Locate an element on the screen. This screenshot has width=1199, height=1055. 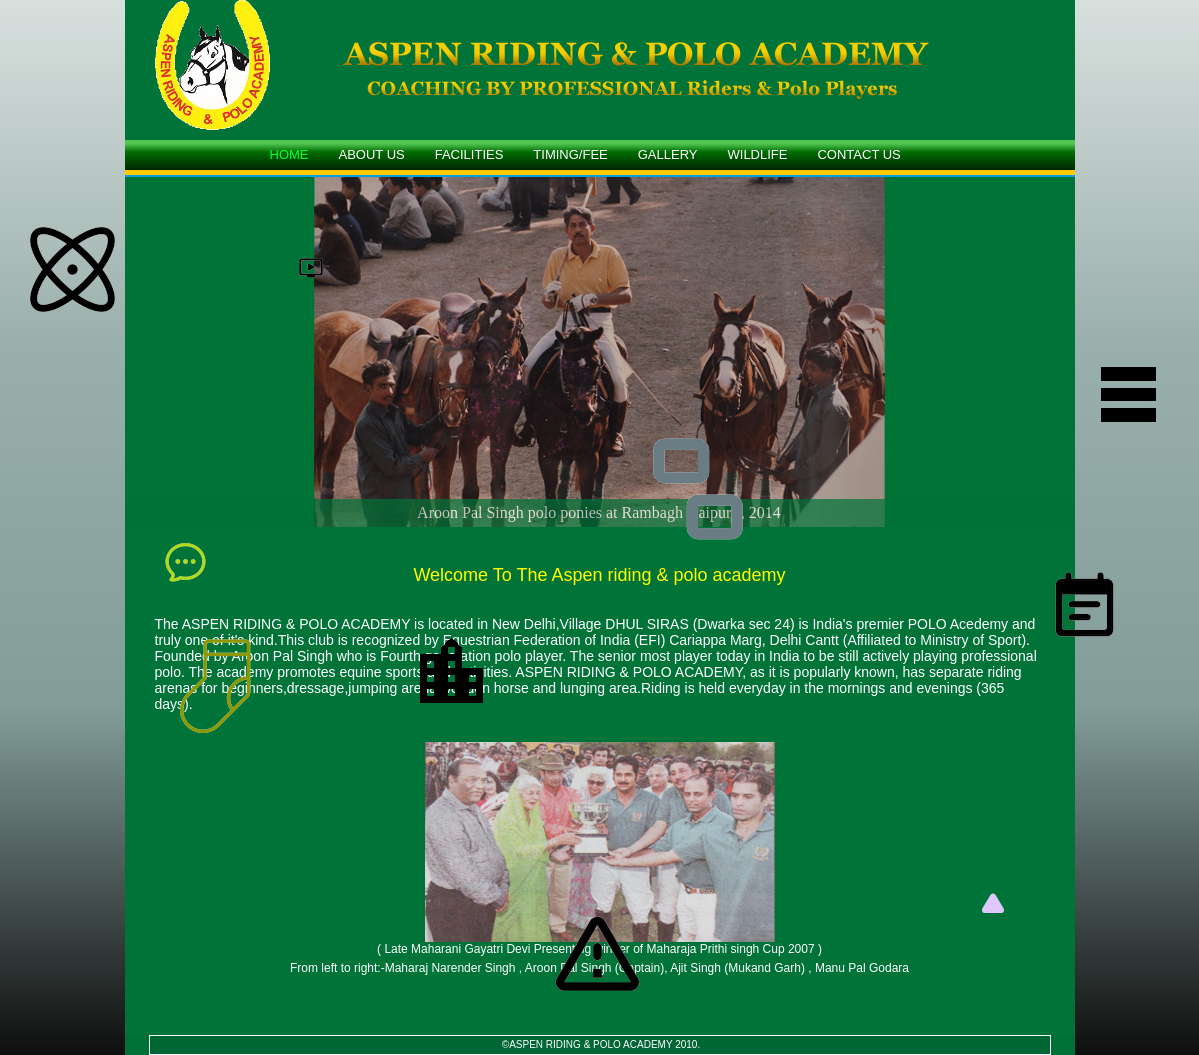
open chat or messaging is located at coordinates (185, 561).